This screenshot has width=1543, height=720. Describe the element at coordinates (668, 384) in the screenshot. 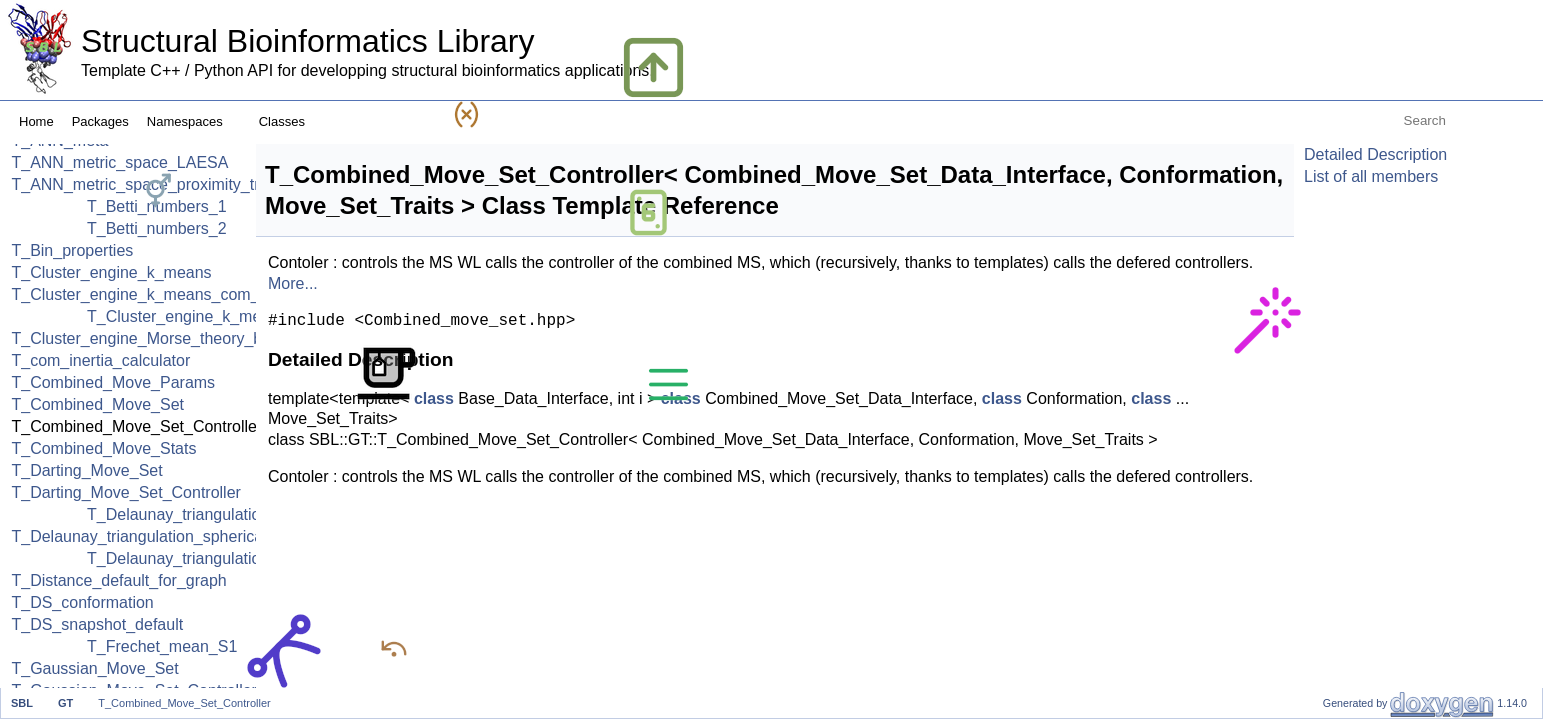

I see `justify text alignment` at that location.